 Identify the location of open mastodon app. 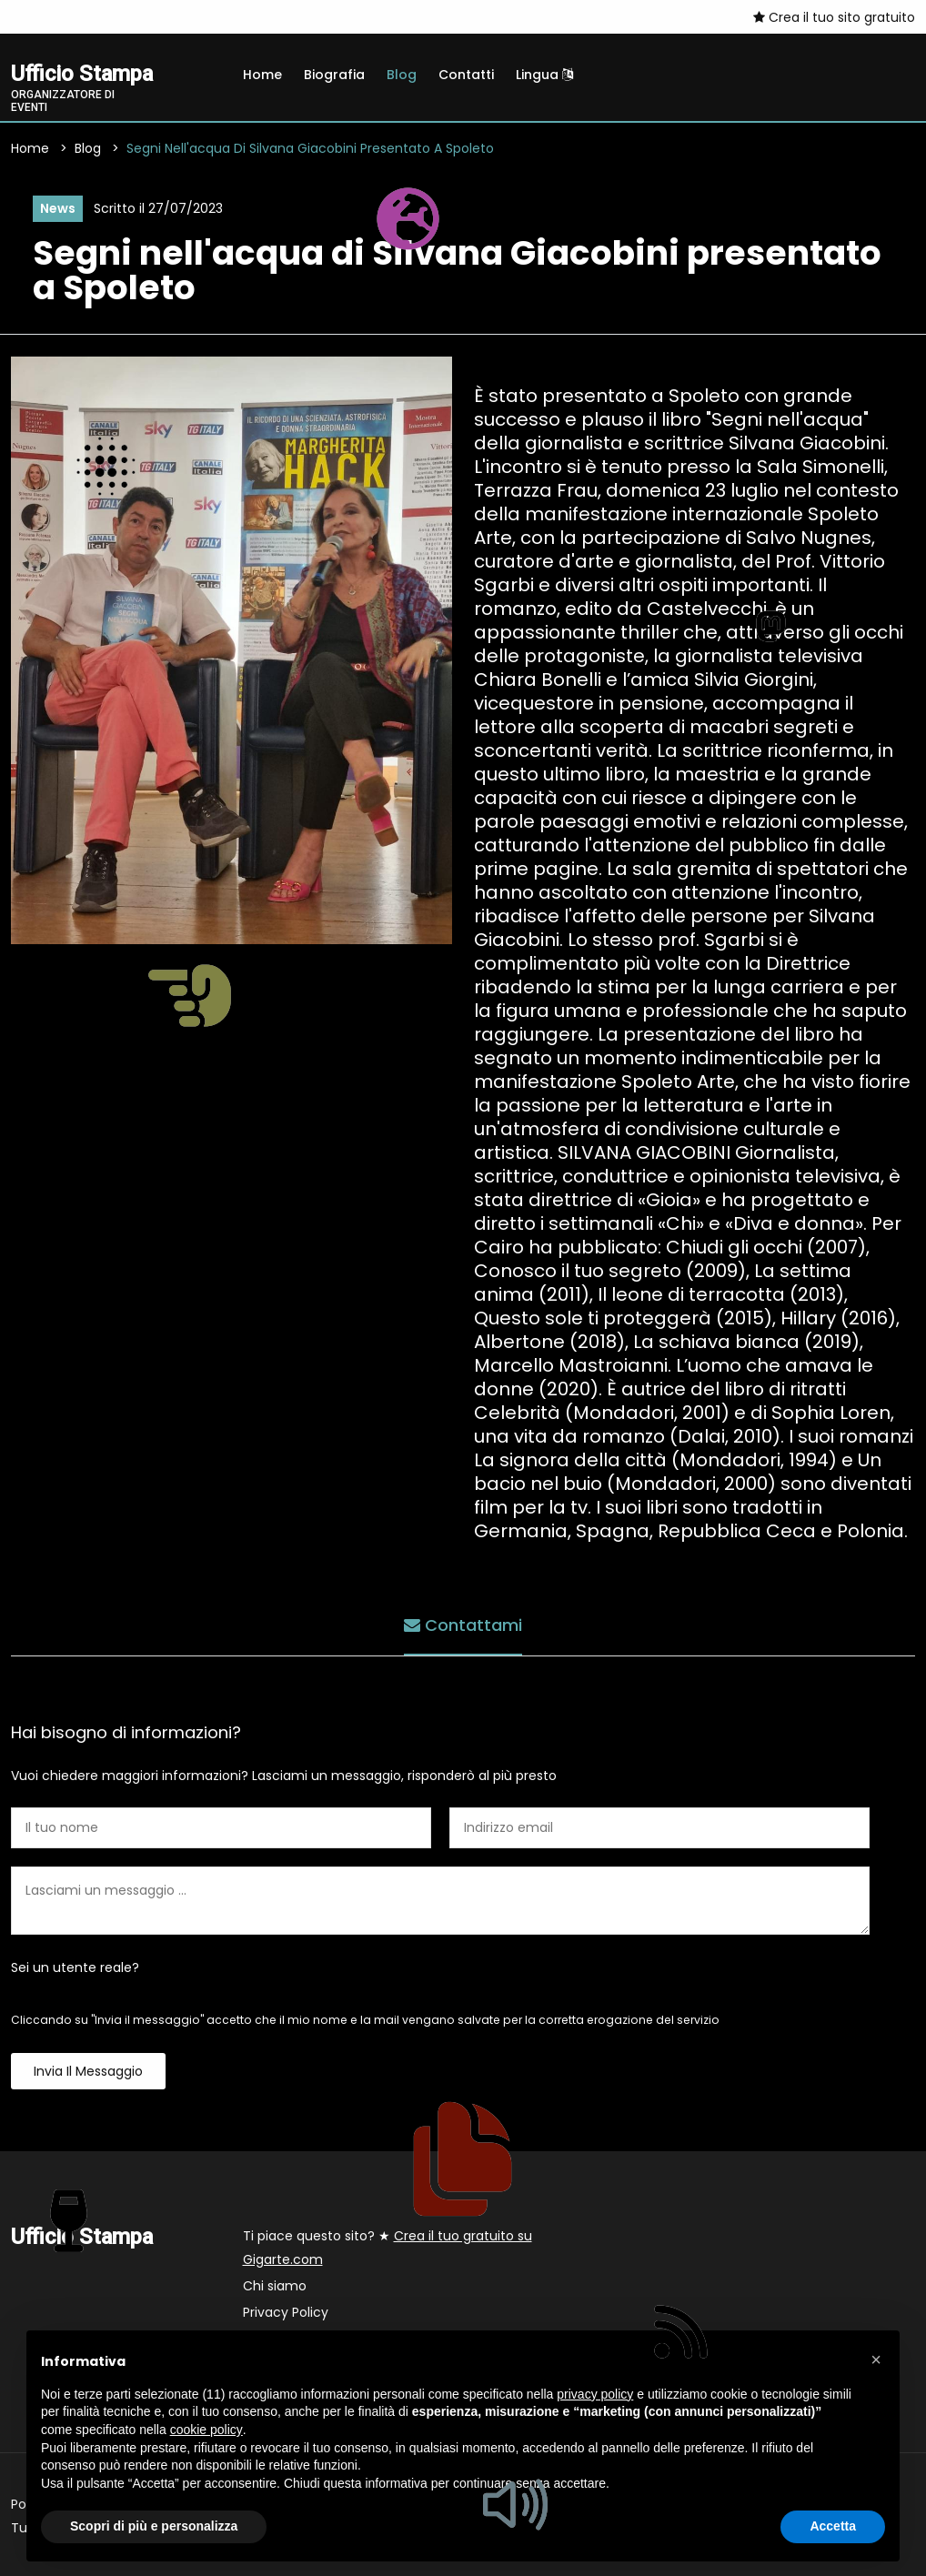
(770, 626).